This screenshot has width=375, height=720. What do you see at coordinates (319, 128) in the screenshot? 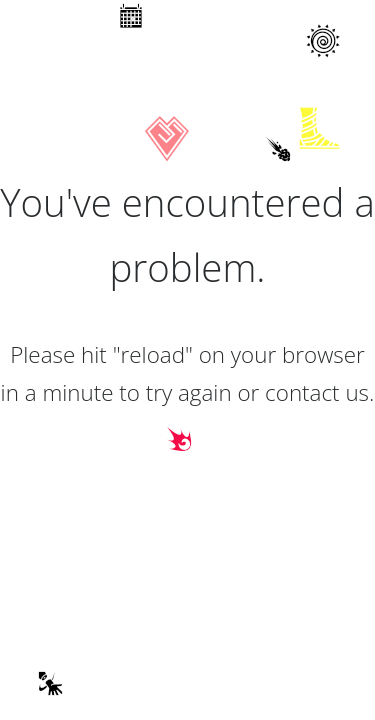
I see `browse sandals or summer footwear` at bounding box center [319, 128].